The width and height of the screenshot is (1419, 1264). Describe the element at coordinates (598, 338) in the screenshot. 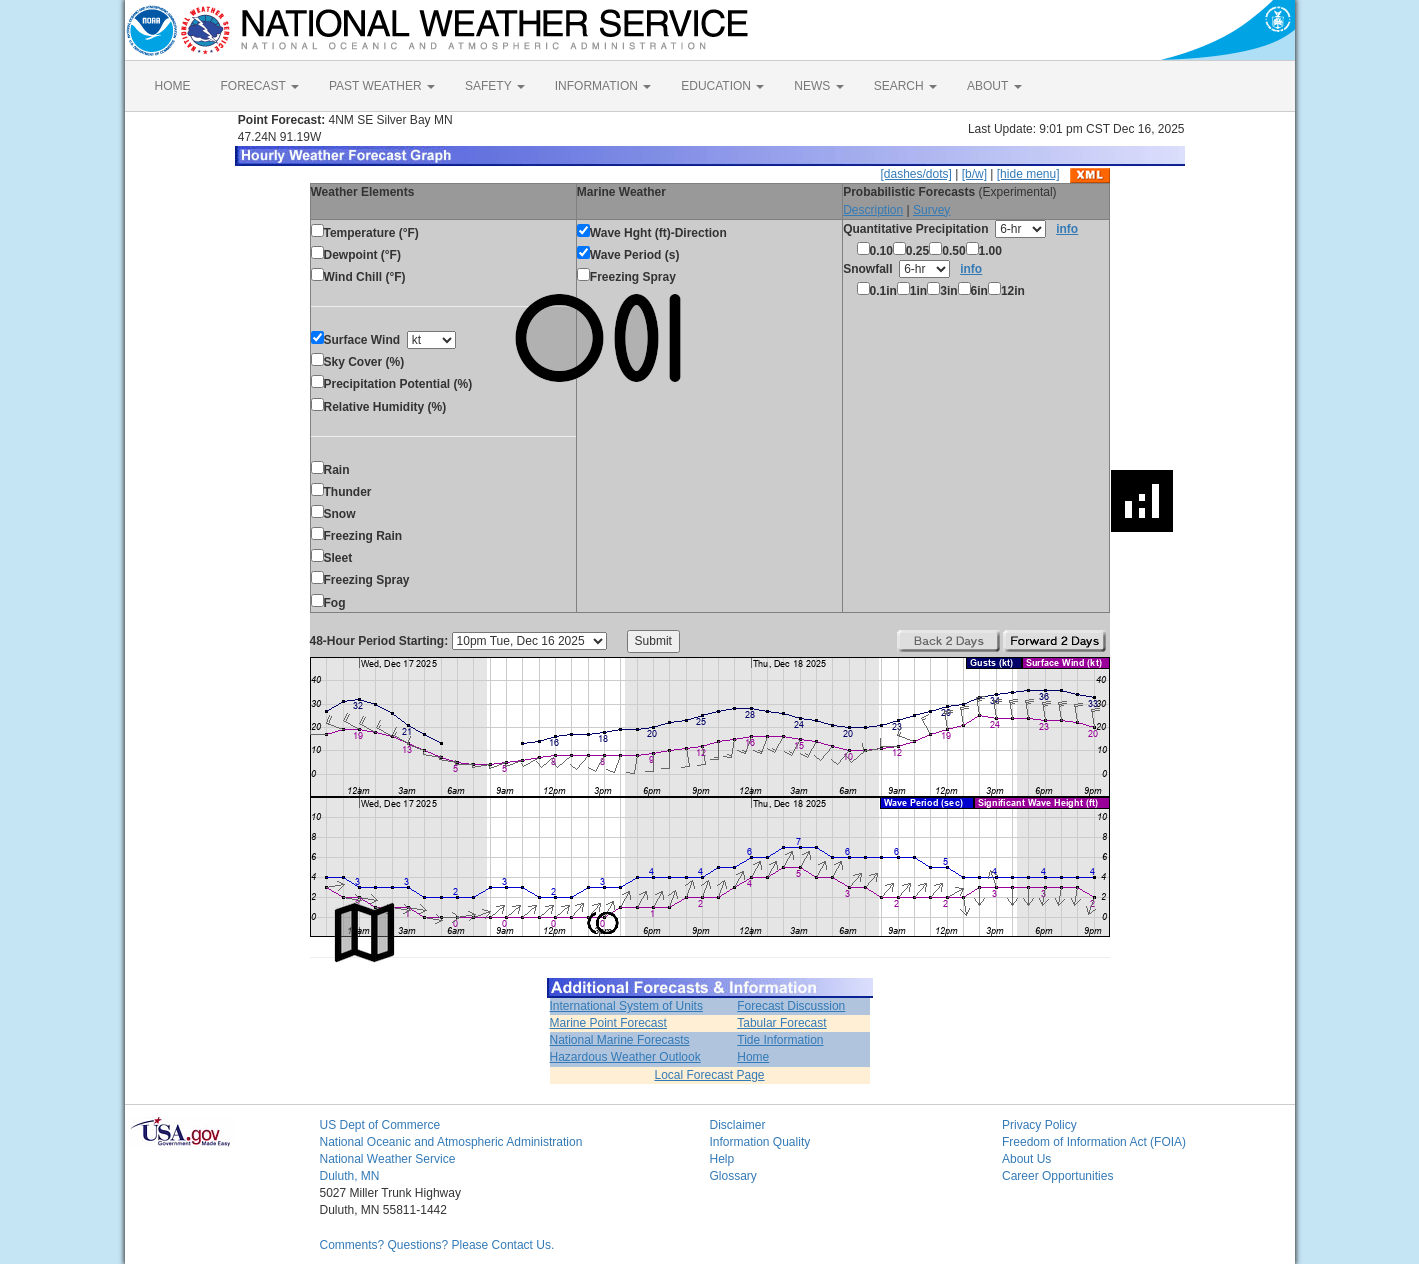

I see `visit medium profile or blog` at that location.